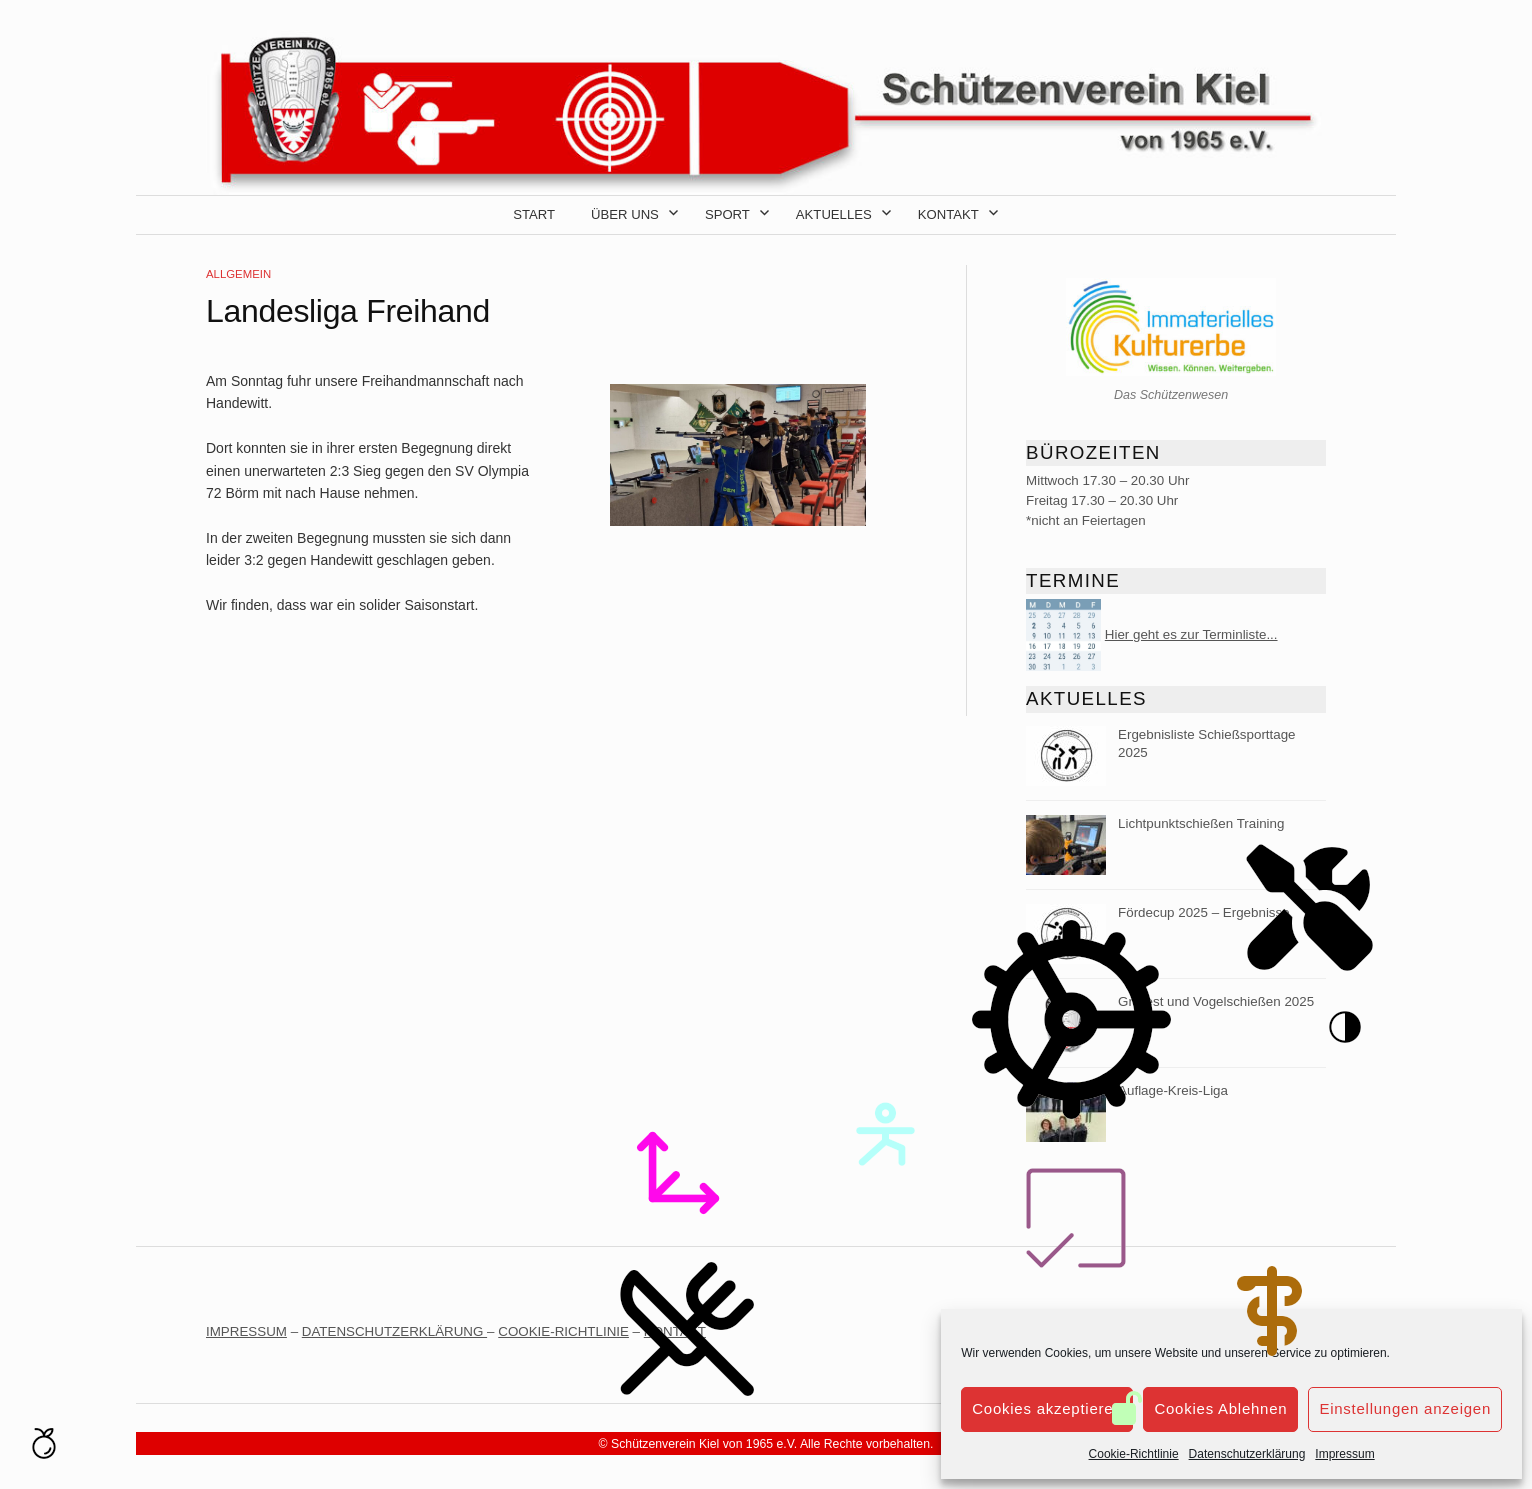  Describe the element at coordinates (1345, 1027) in the screenshot. I see `adjust display contrast settings` at that location.